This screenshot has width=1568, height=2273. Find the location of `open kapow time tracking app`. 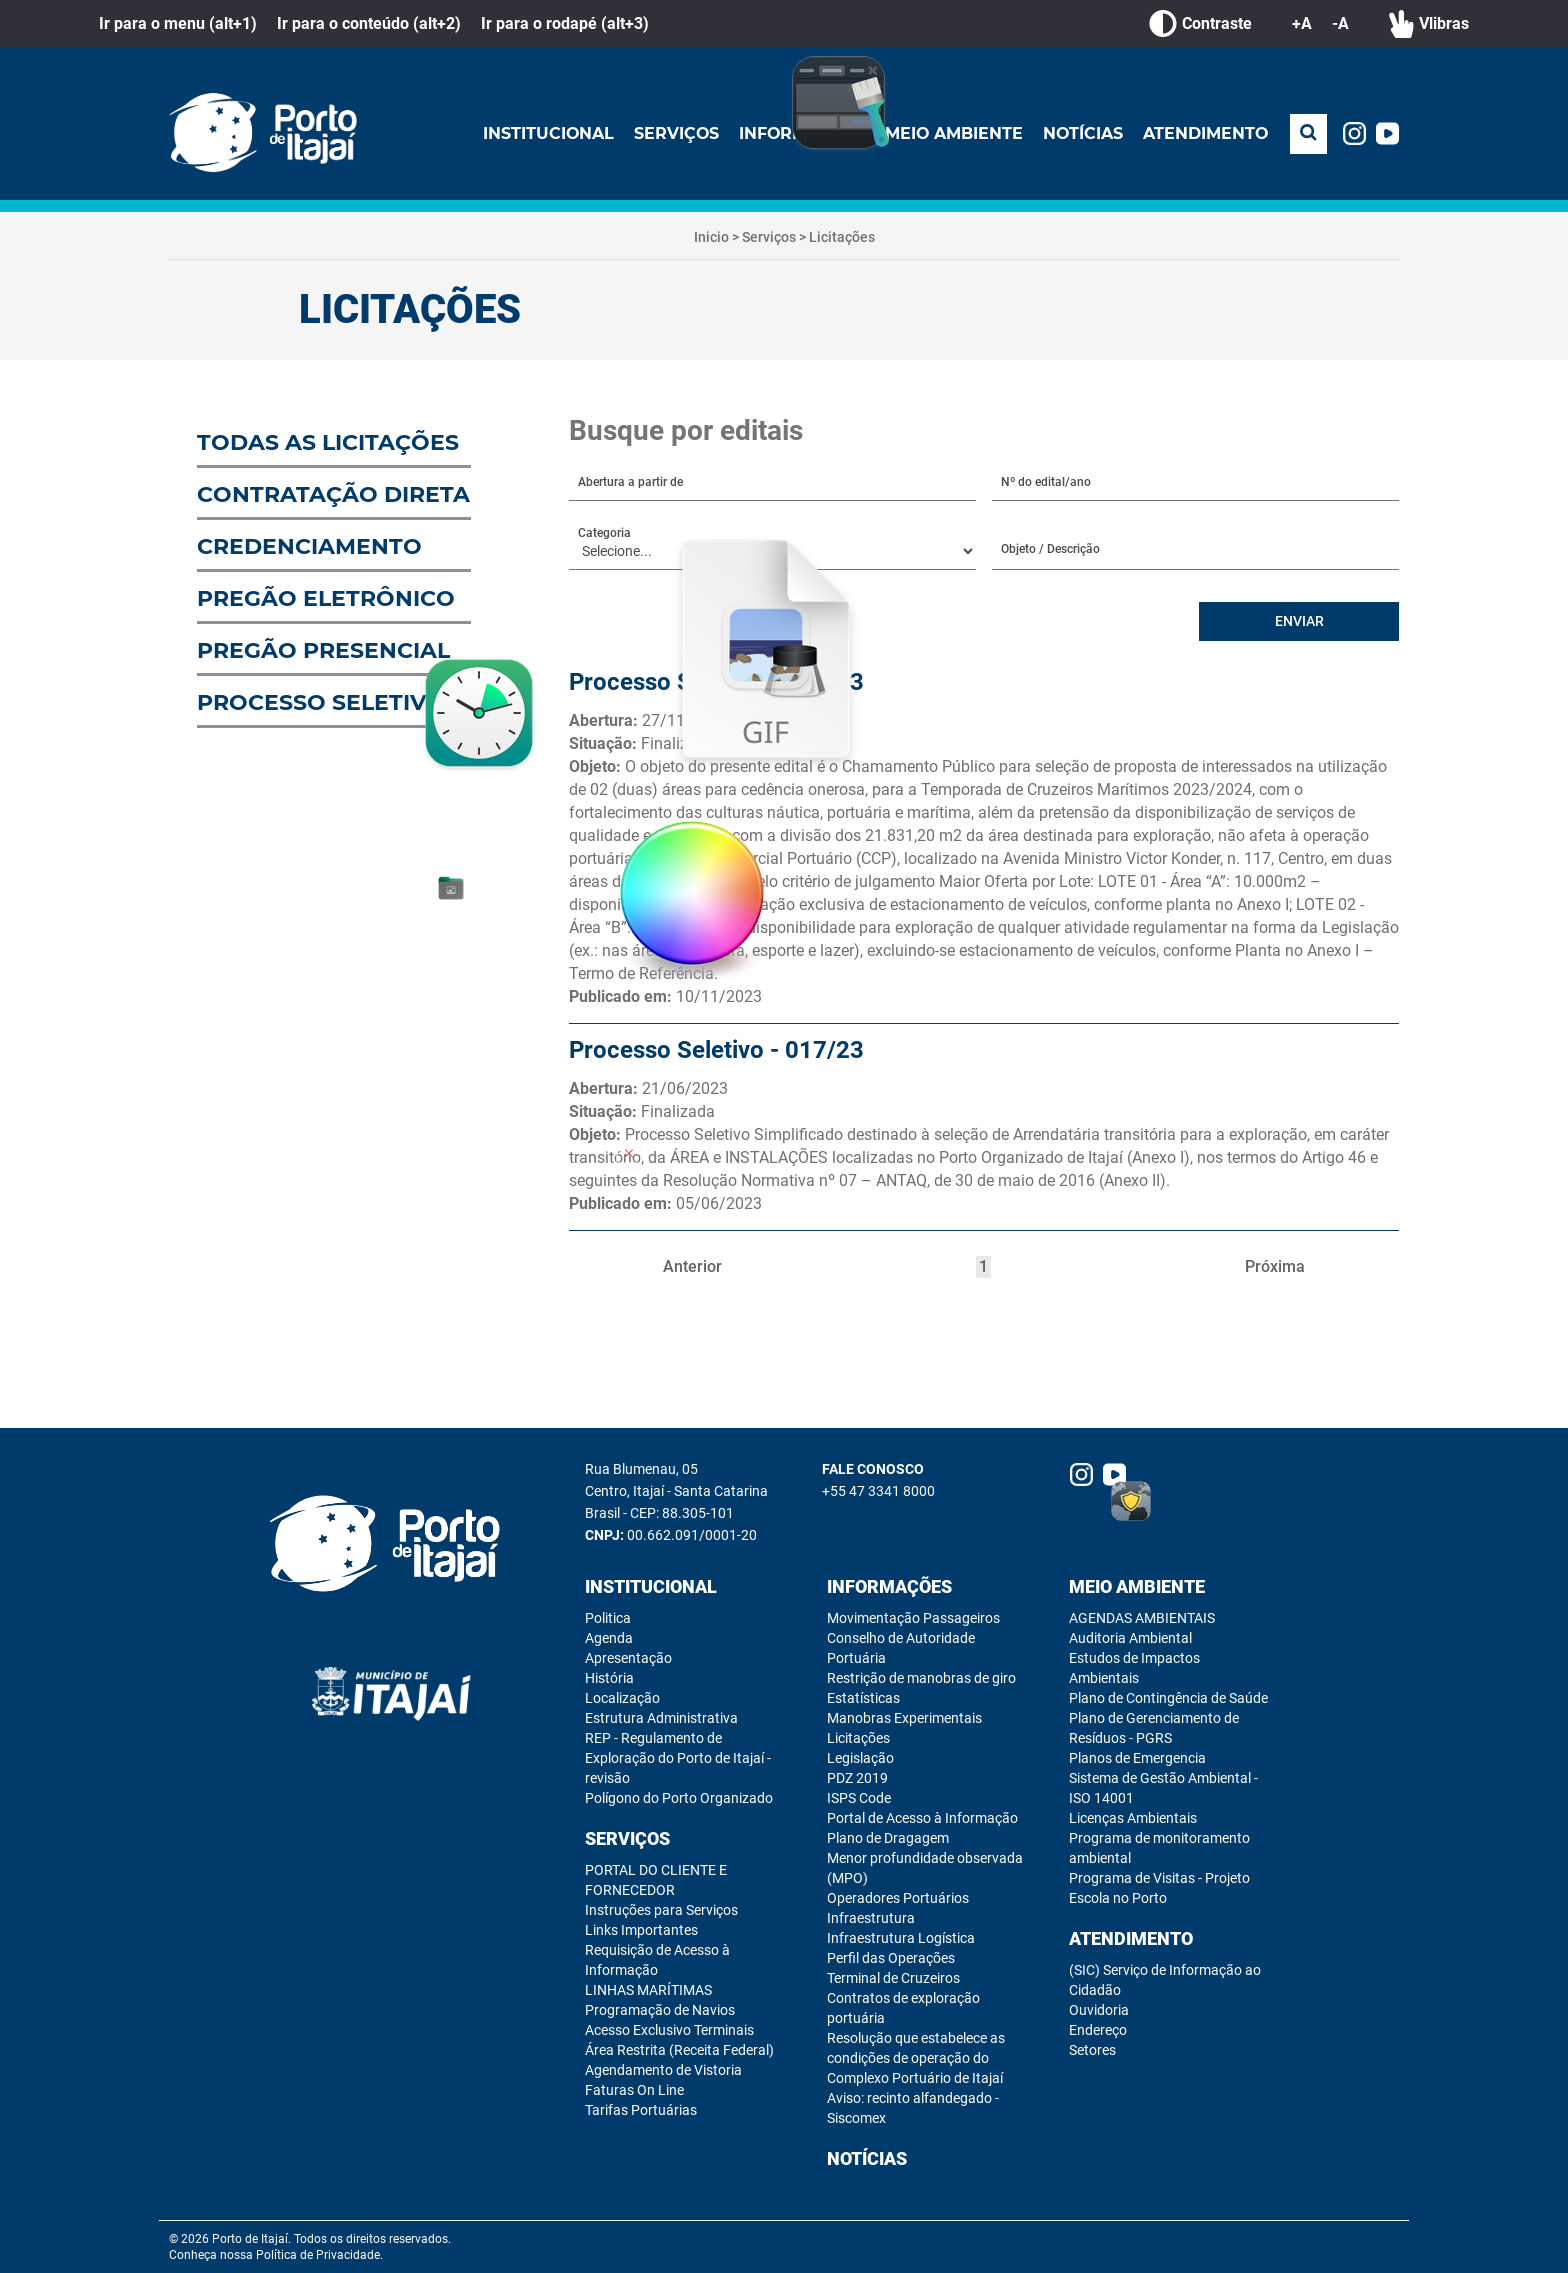

open kapow time tracking app is located at coordinates (479, 713).